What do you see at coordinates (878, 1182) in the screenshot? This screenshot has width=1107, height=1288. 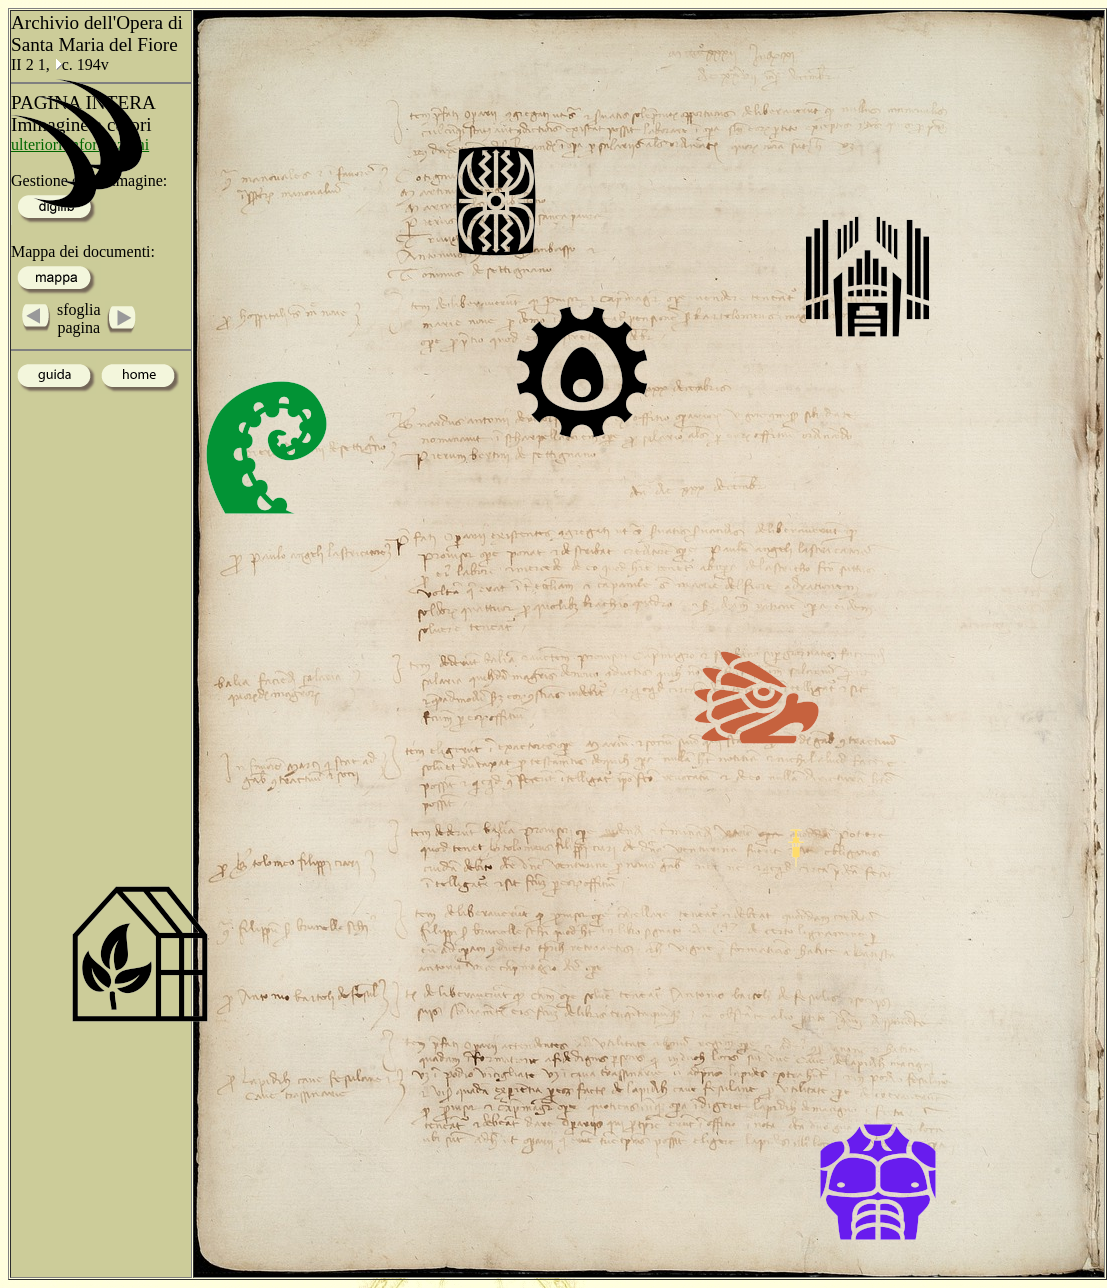 I see `view fitness or strength stats` at bounding box center [878, 1182].